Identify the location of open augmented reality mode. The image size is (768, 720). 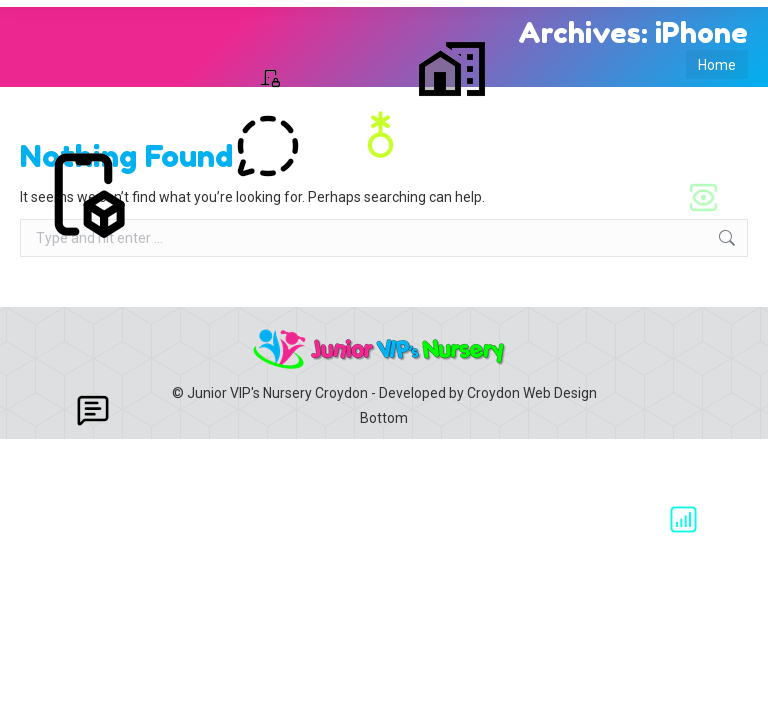
(83, 194).